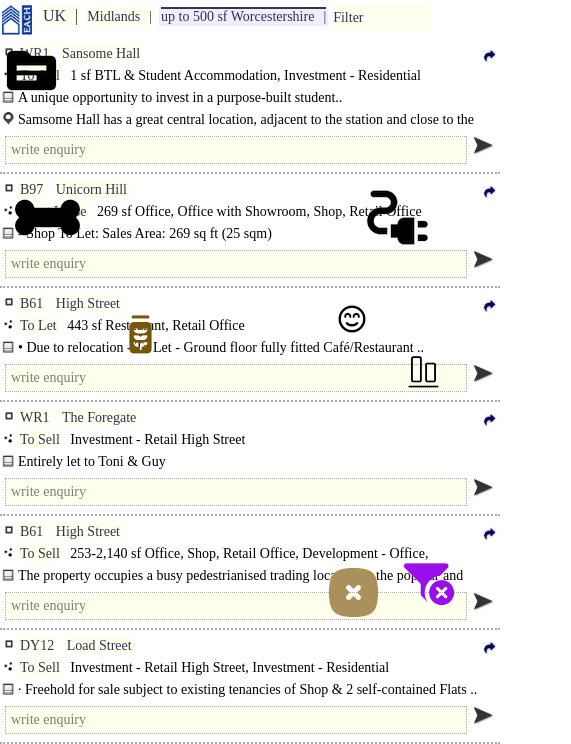 This screenshot has height=744, width=571. What do you see at coordinates (47, 217) in the screenshot?
I see `access pet-related features or settings` at bounding box center [47, 217].